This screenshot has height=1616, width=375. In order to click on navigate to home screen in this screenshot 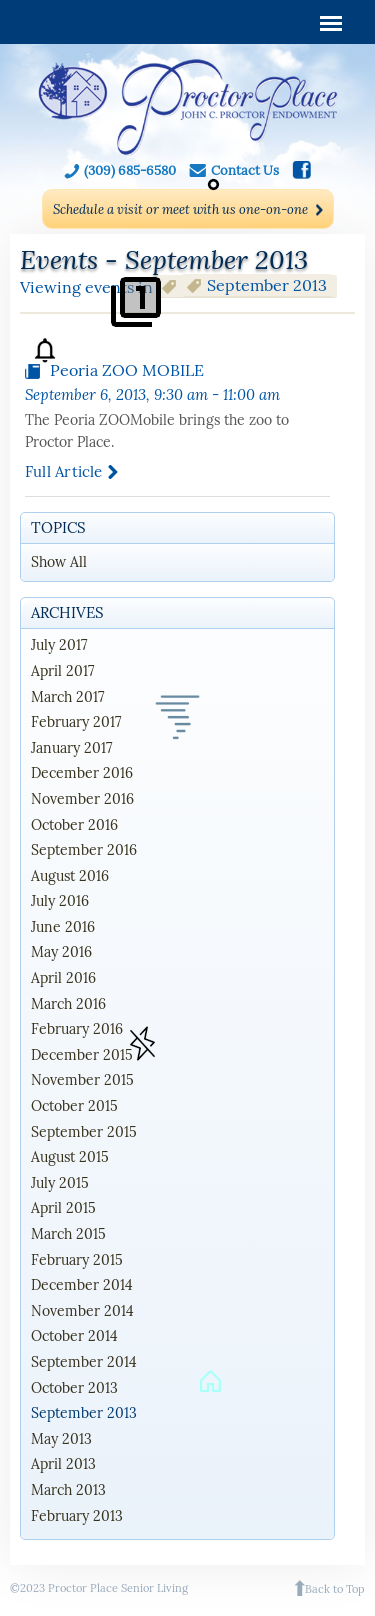, I will do `click(210, 1381)`.